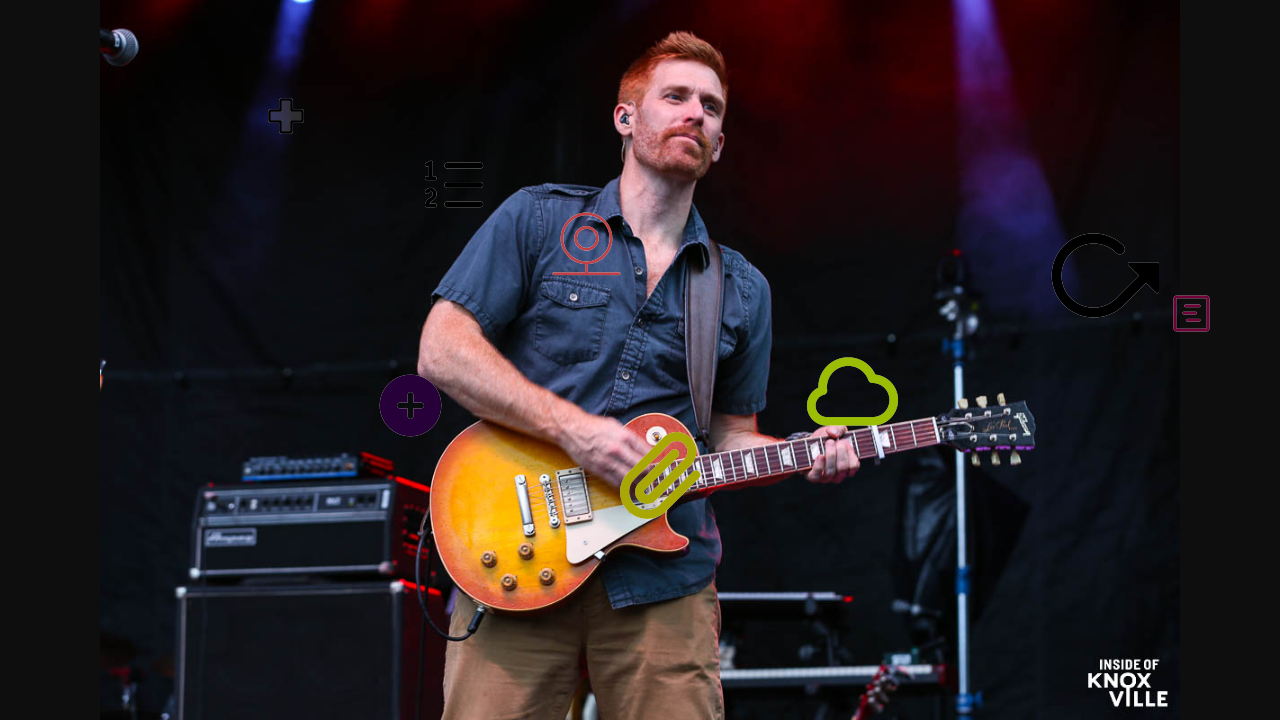  What do you see at coordinates (410, 405) in the screenshot?
I see `add a new item` at bounding box center [410, 405].